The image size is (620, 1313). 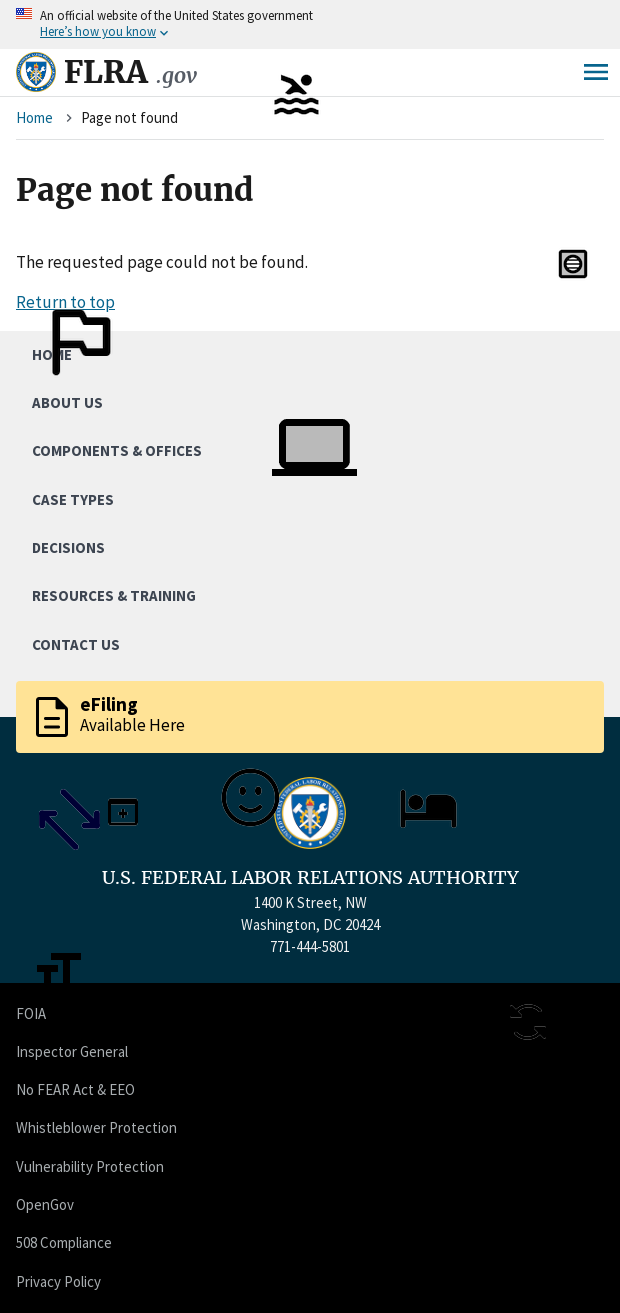 What do you see at coordinates (123, 812) in the screenshot?
I see `open a new window` at bounding box center [123, 812].